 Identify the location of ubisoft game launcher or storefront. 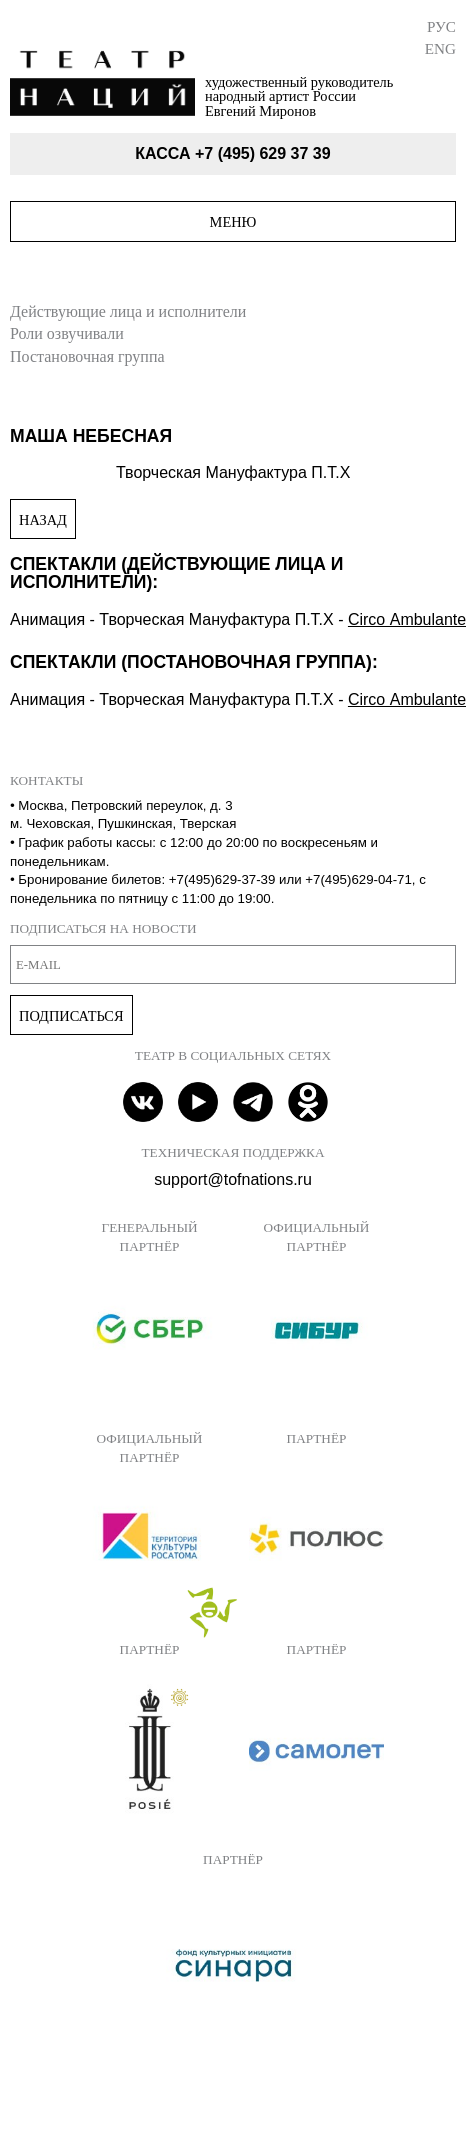
(179, 1697).